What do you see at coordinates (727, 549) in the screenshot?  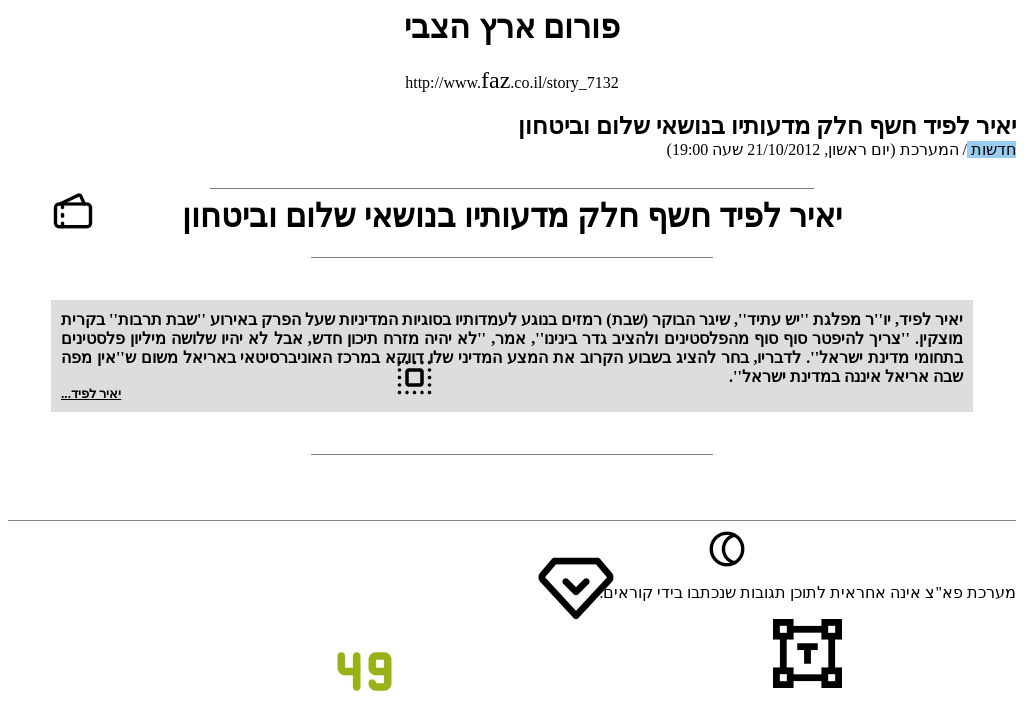 I see `toggle dark mode or night theme` at bounding box center [727, 549].